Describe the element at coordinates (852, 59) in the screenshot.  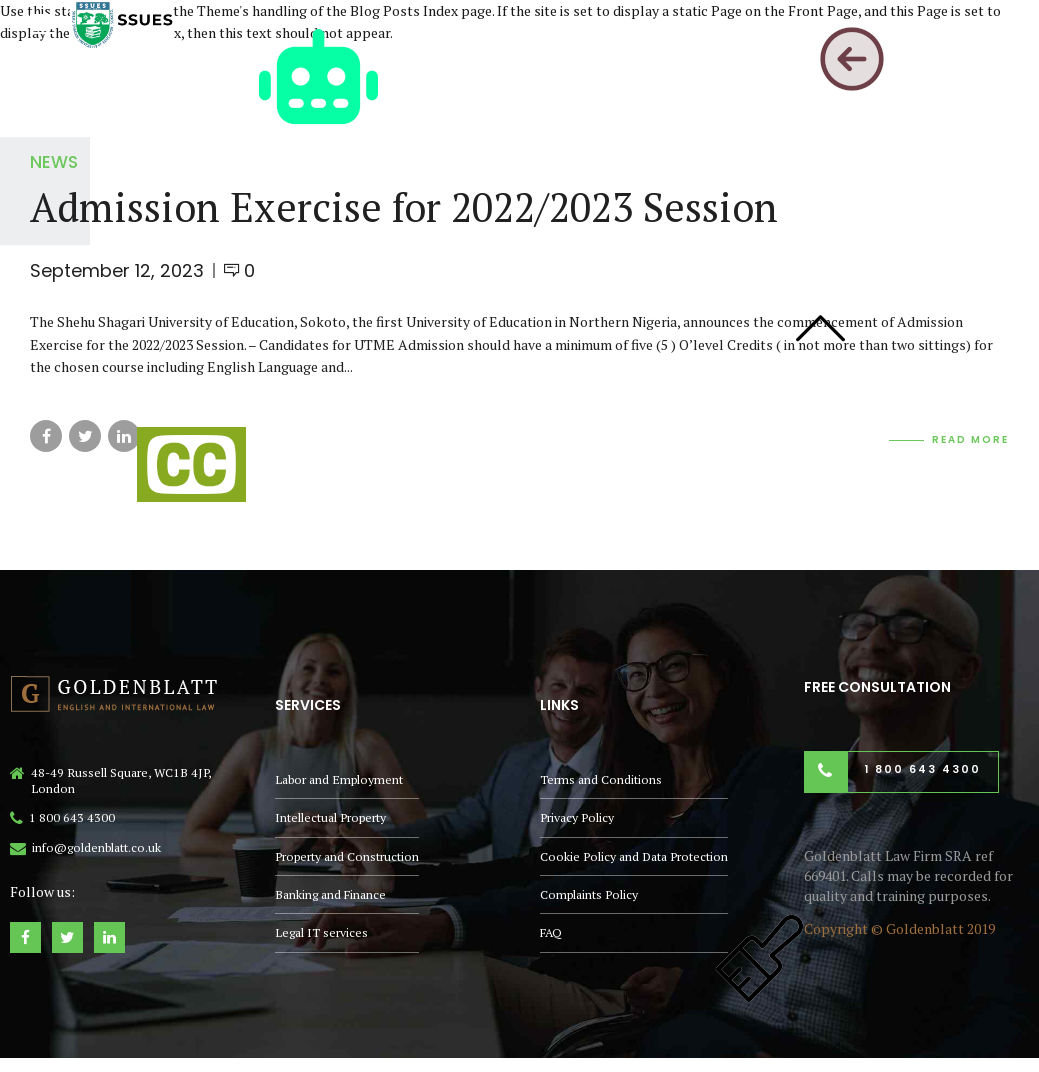
I see `go back to the previous screen` at that location.